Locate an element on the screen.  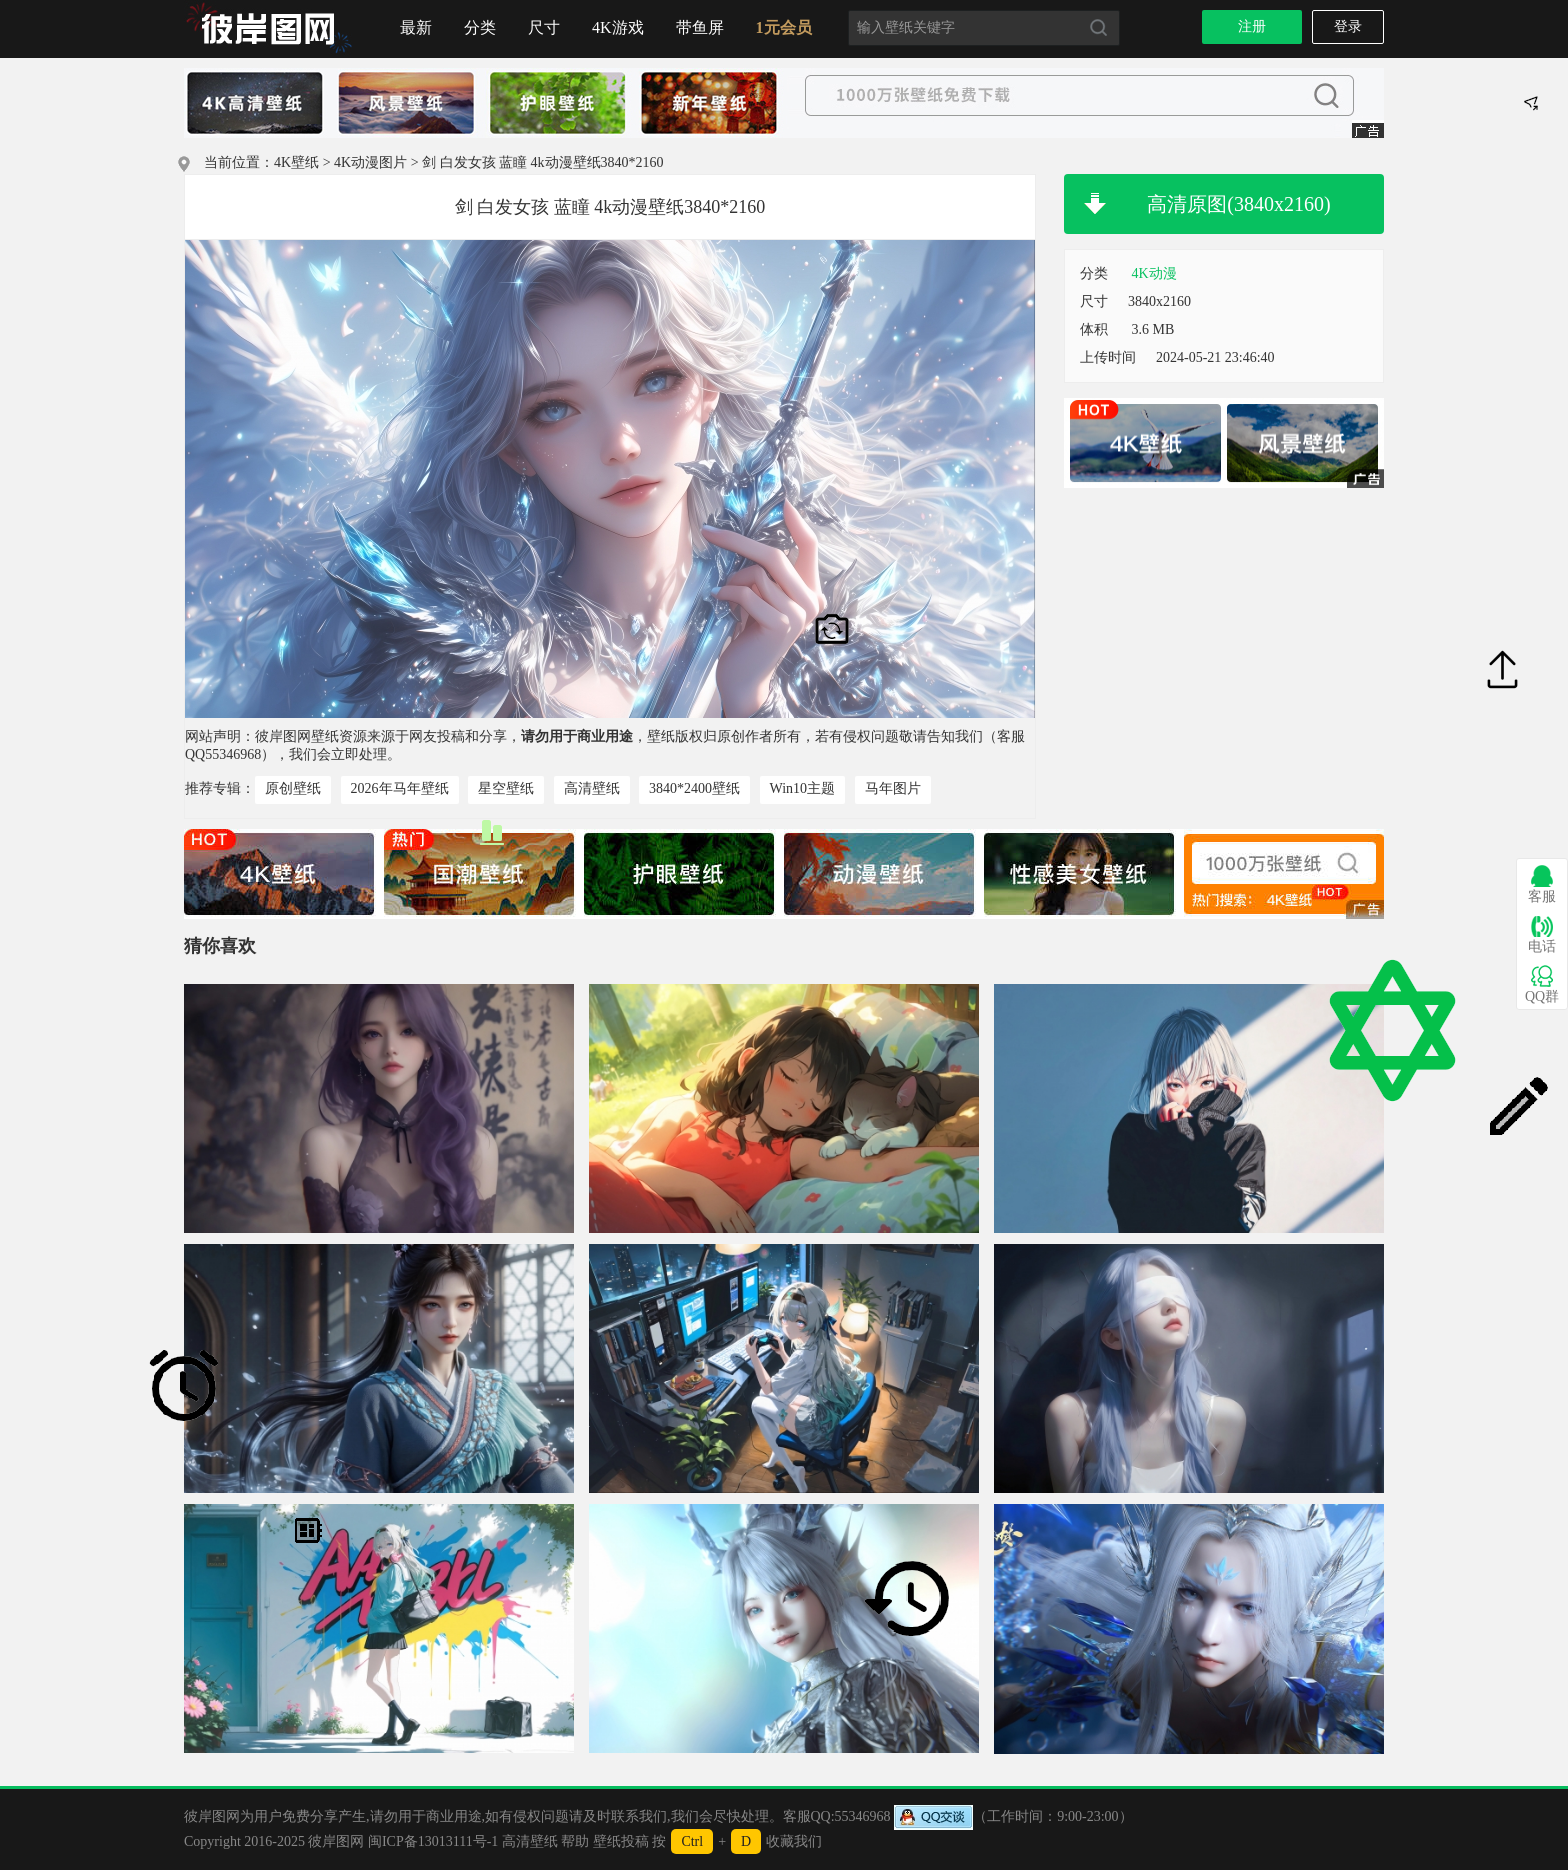
set or view alarms is located at coordinates (184, 1385).